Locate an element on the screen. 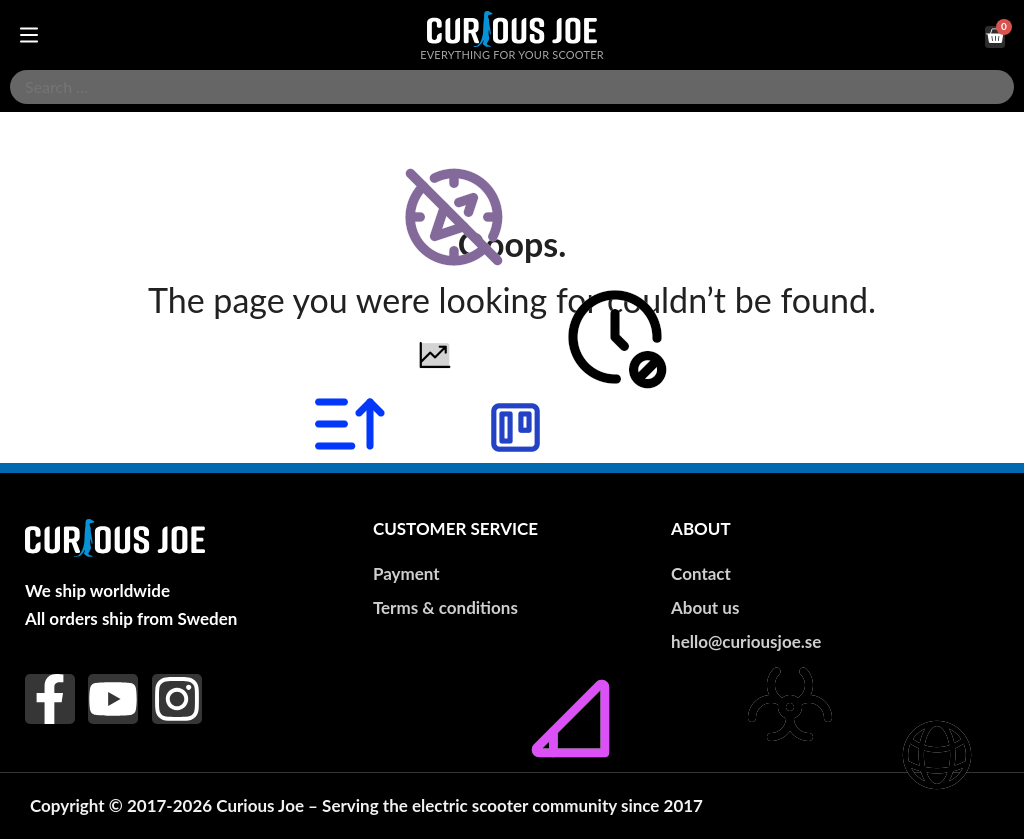 The width and height of the screenshot is (1024, 839). compass or navigation feature disabled is located at coordinates (454, 217).